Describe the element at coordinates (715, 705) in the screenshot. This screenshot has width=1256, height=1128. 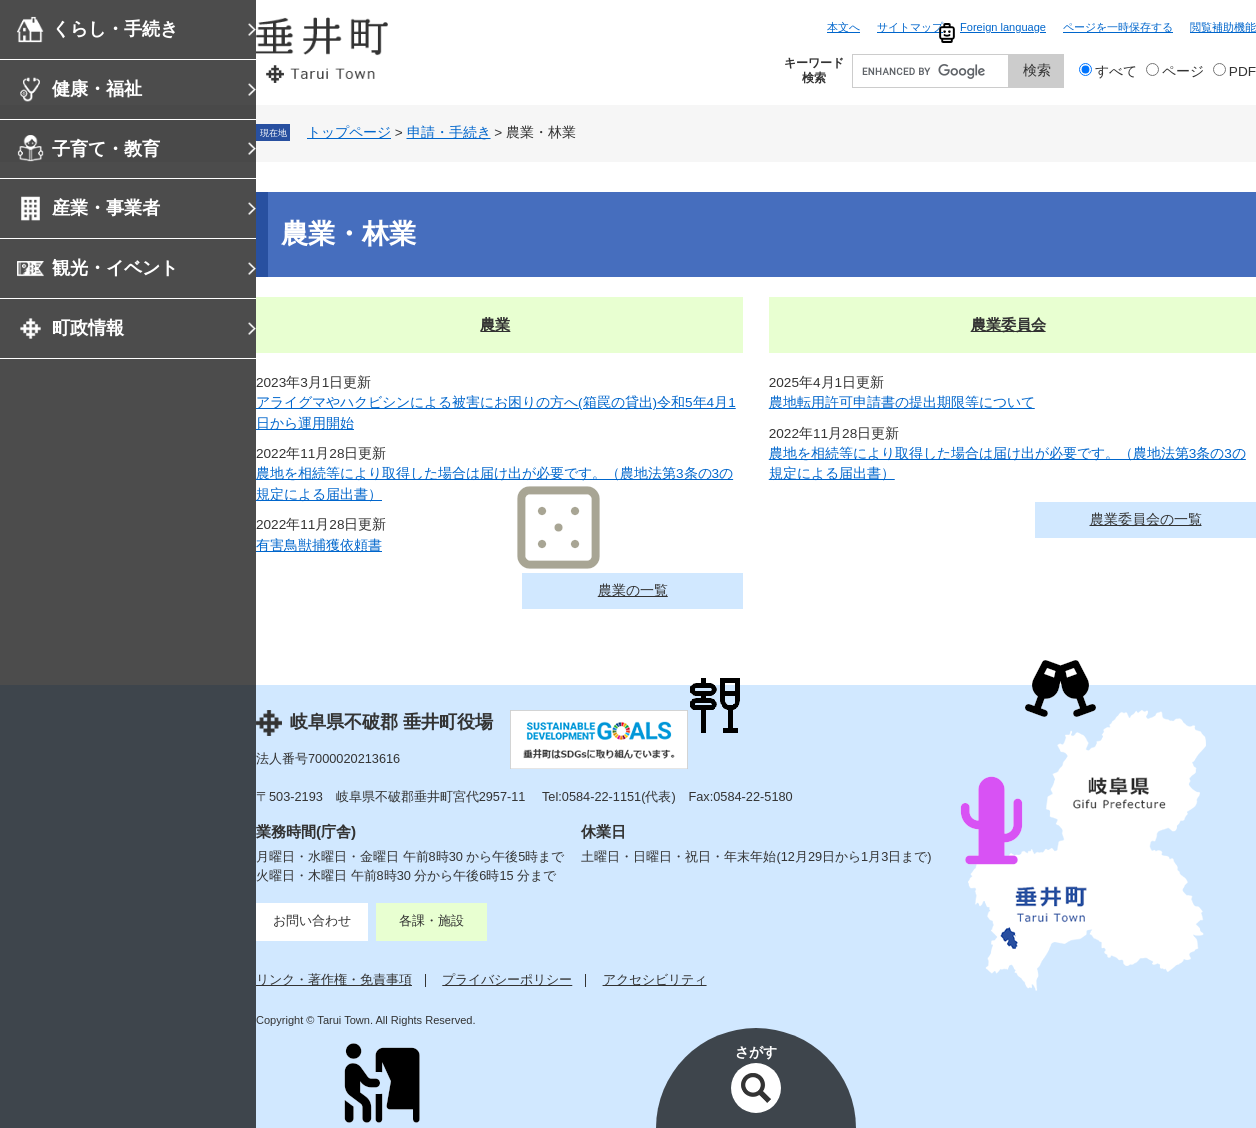
I see `browse tapas or small plates menu` at that location.